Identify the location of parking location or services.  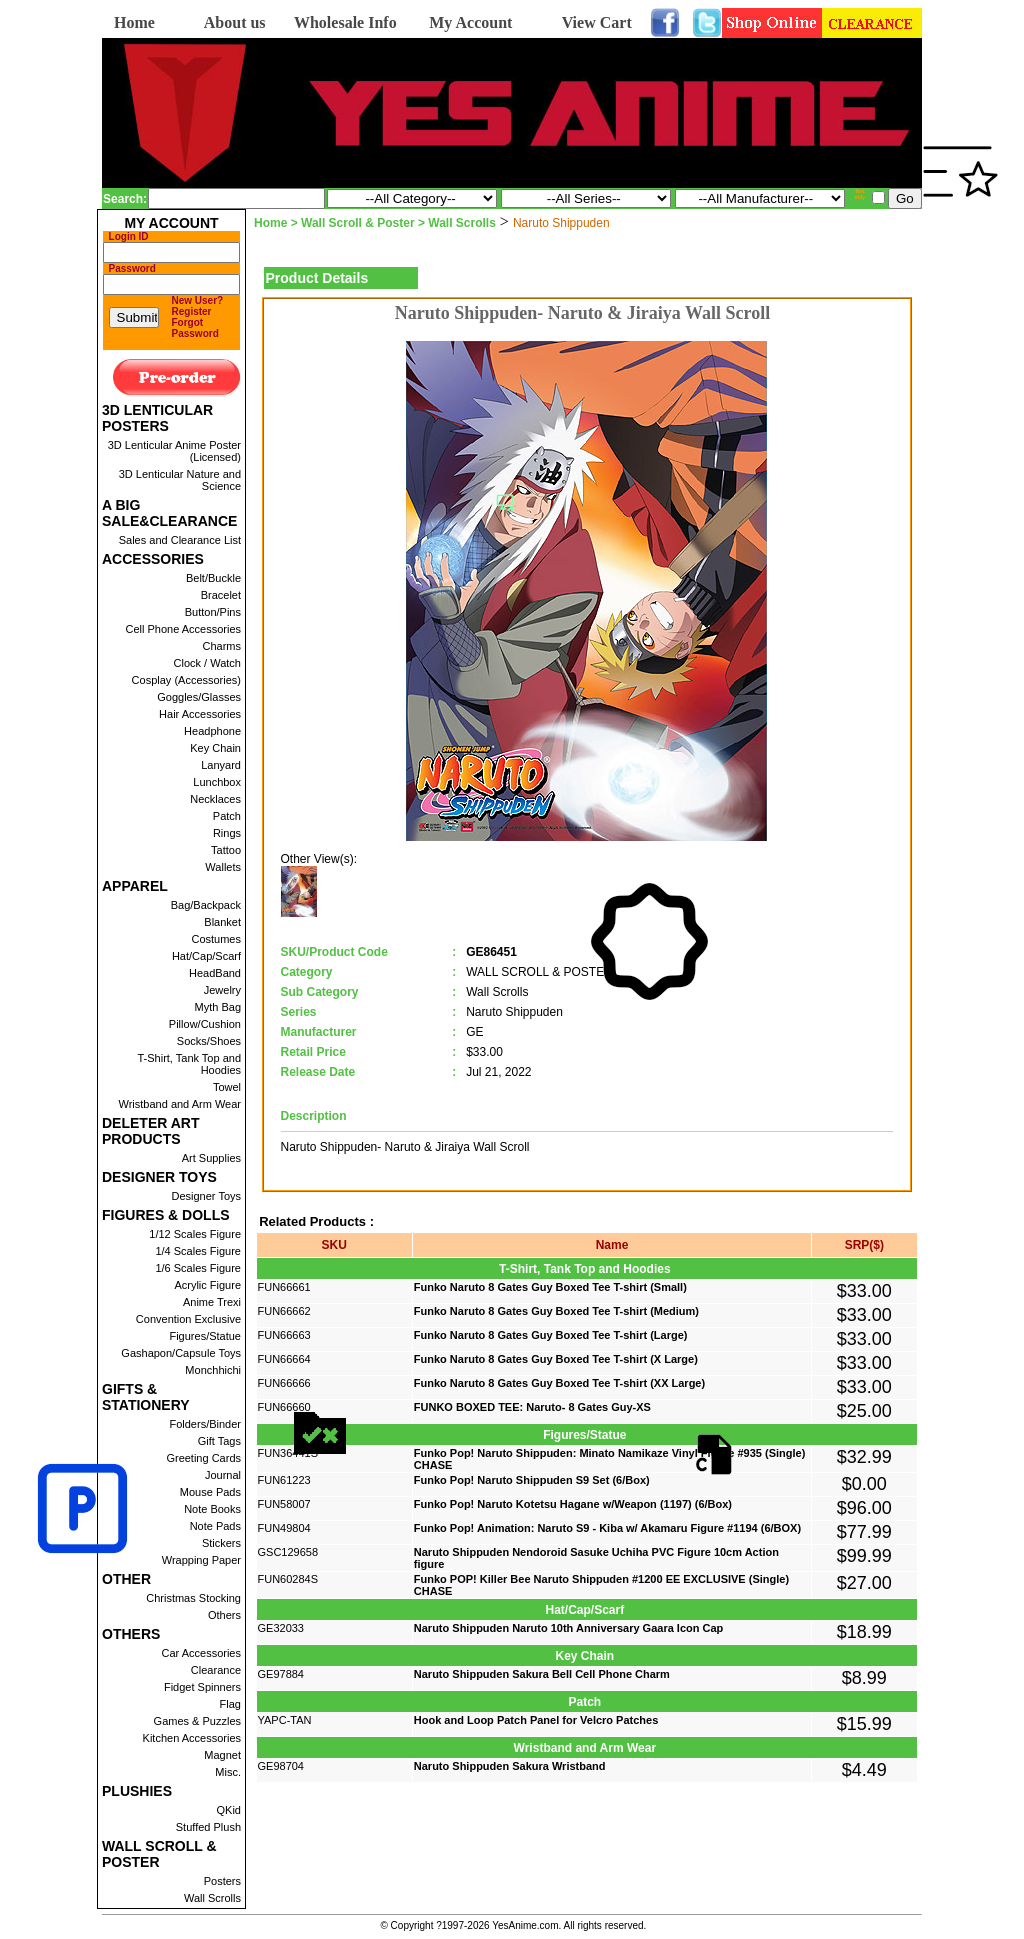
(82, 1508).